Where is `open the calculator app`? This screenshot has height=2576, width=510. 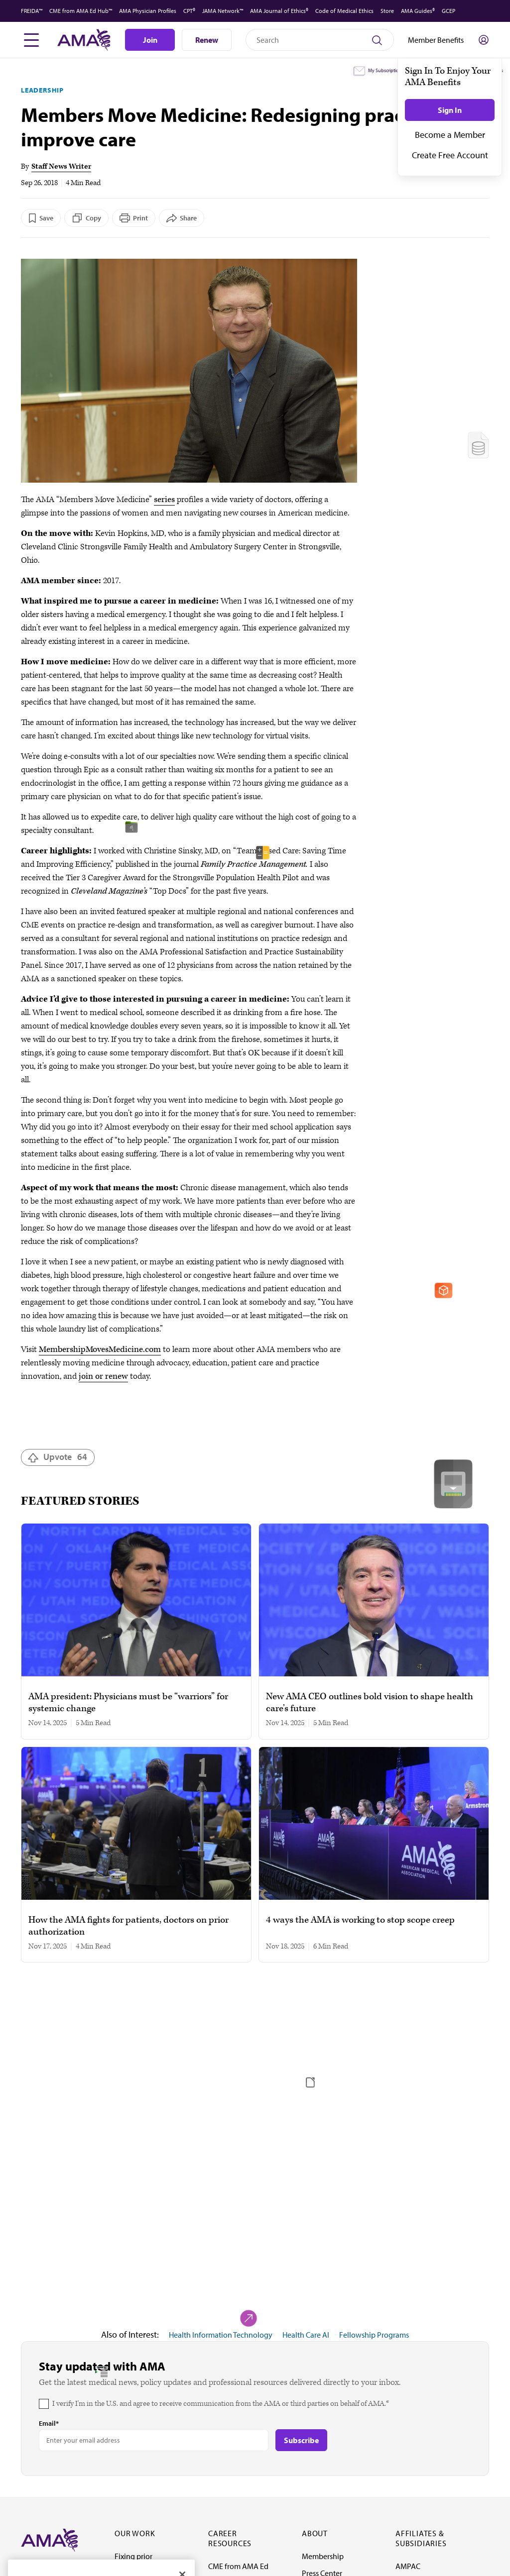 open the calculator app is located at coordinates (262, 852).